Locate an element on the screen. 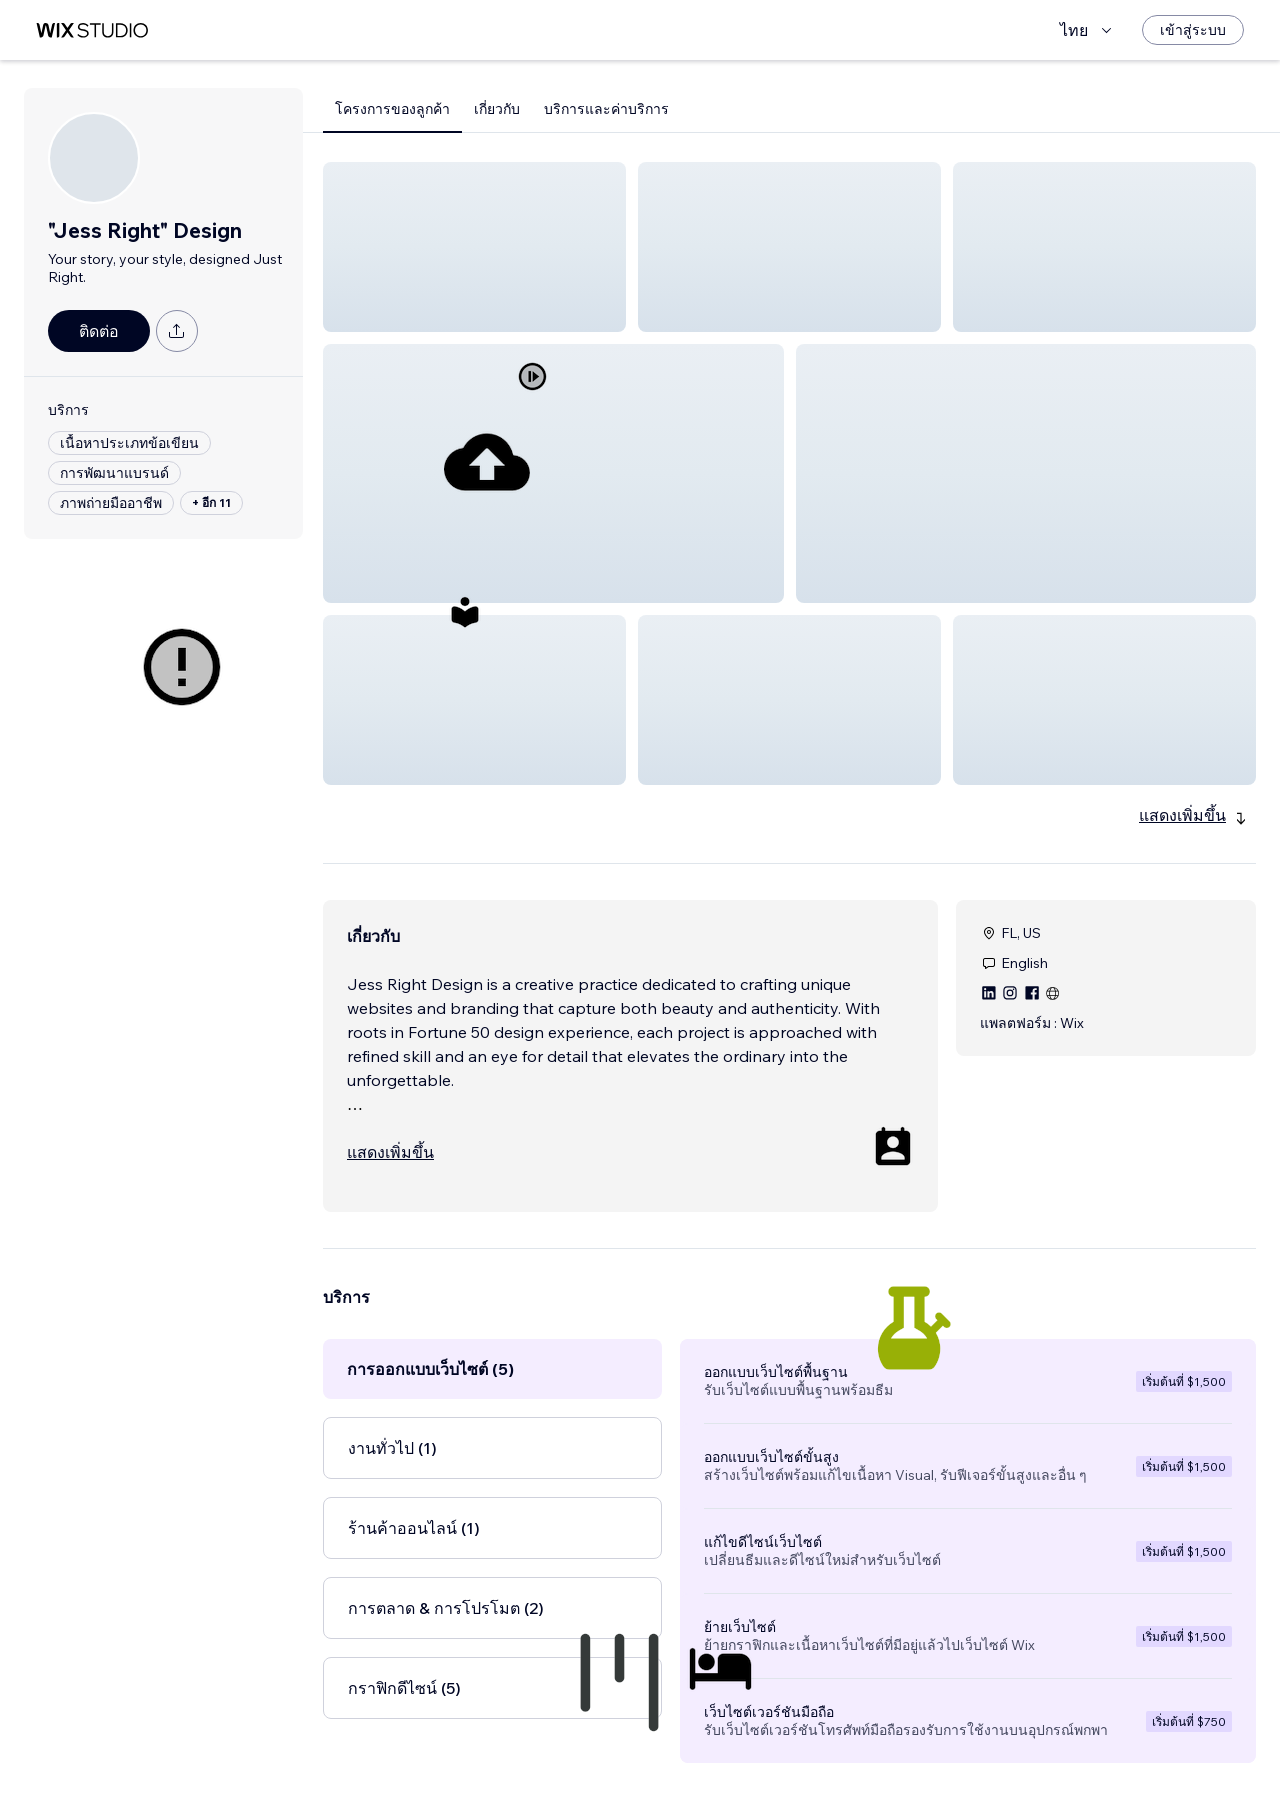  open kanban board view is located at coordinates (619, 1682).